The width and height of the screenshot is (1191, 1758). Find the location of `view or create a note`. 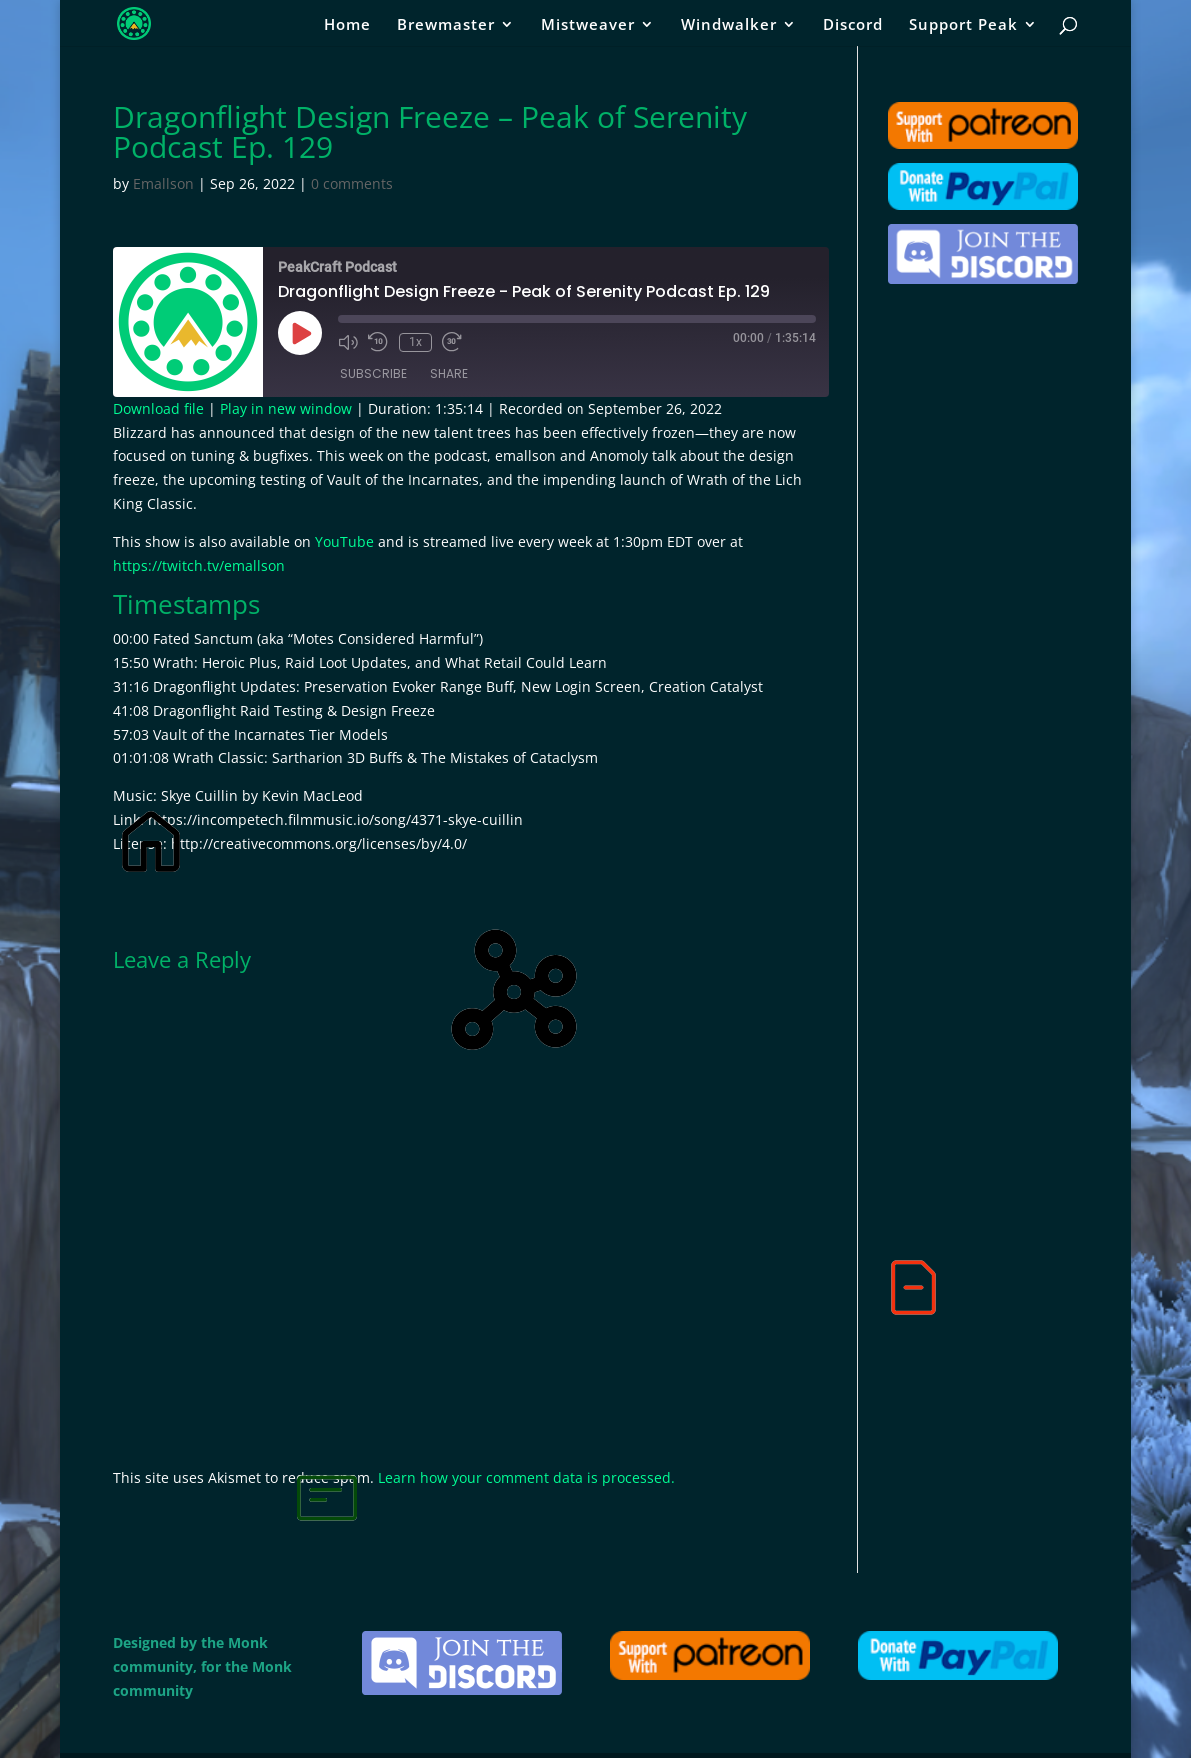

view or create a note is located at coordinates (327, 1498).